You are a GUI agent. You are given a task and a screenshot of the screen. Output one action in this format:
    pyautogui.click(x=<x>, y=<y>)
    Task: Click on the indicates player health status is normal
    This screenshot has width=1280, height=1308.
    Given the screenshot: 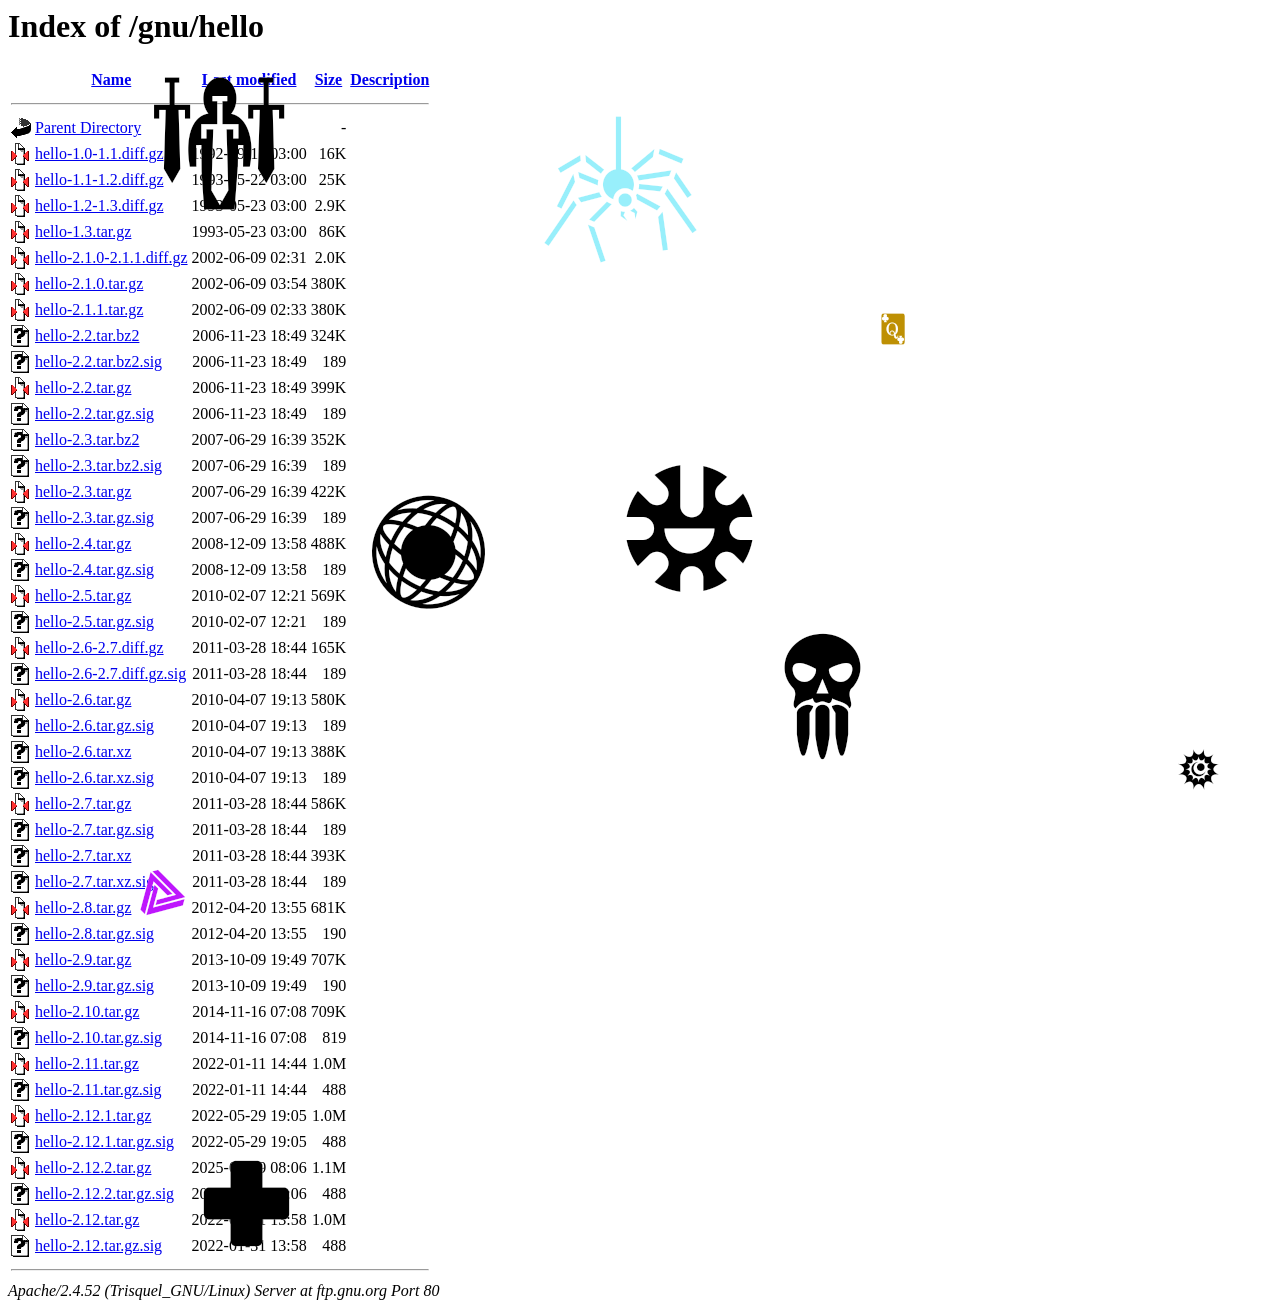 What is the action you would take?
    pyautogui.click(x=246, y=1203)
    